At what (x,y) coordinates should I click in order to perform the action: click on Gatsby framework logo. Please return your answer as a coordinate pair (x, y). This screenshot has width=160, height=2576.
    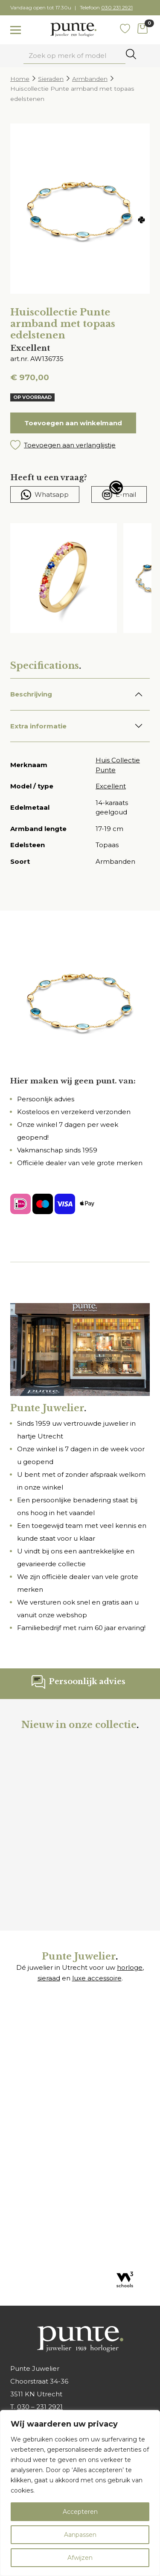
    Looking at the image, I should click on (116, 487).